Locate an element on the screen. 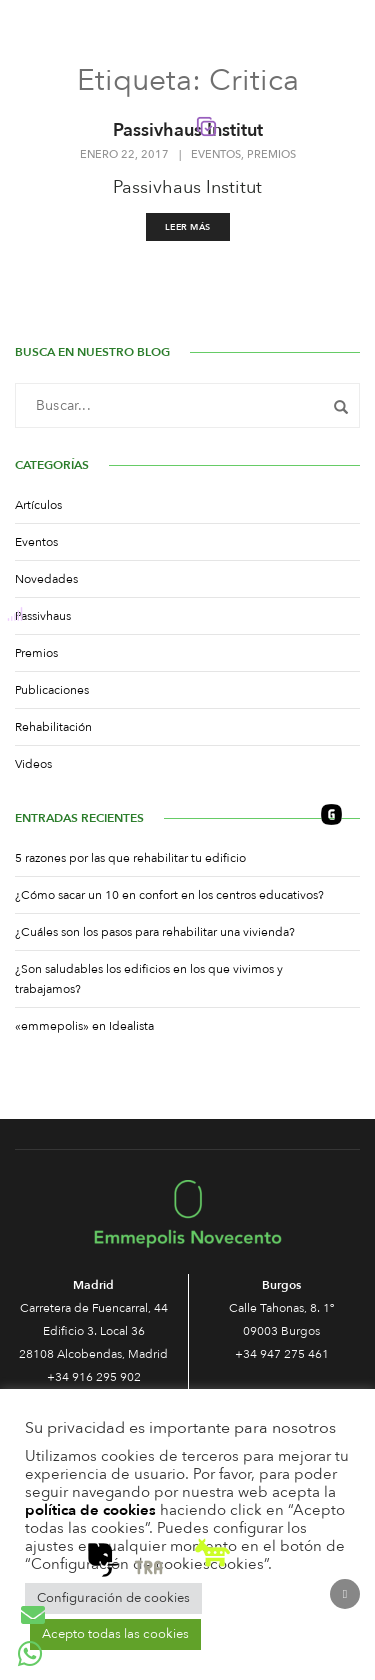  google or gmail app shortcut is located at coordinates (331, 814).